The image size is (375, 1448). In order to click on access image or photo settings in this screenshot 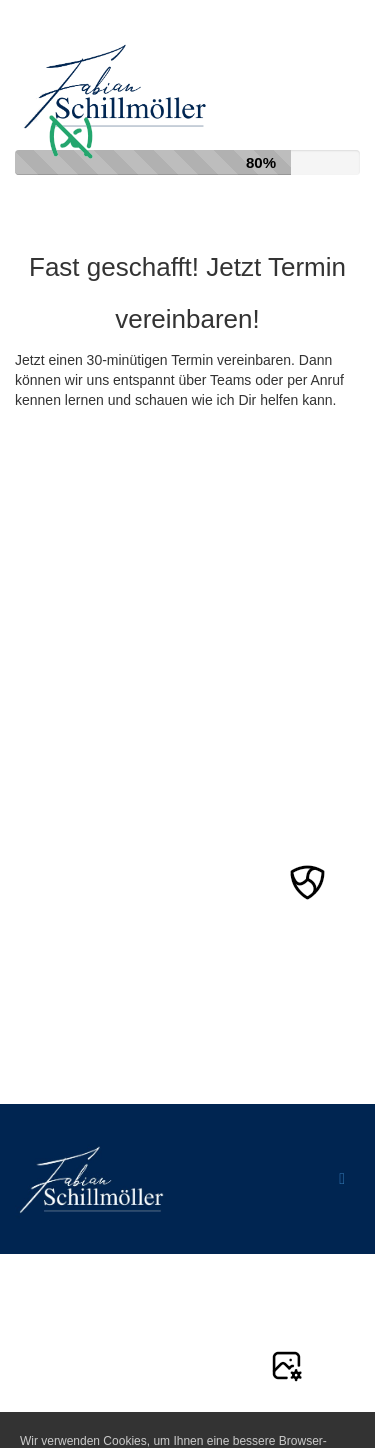, I will do `click(286, 1365)`.